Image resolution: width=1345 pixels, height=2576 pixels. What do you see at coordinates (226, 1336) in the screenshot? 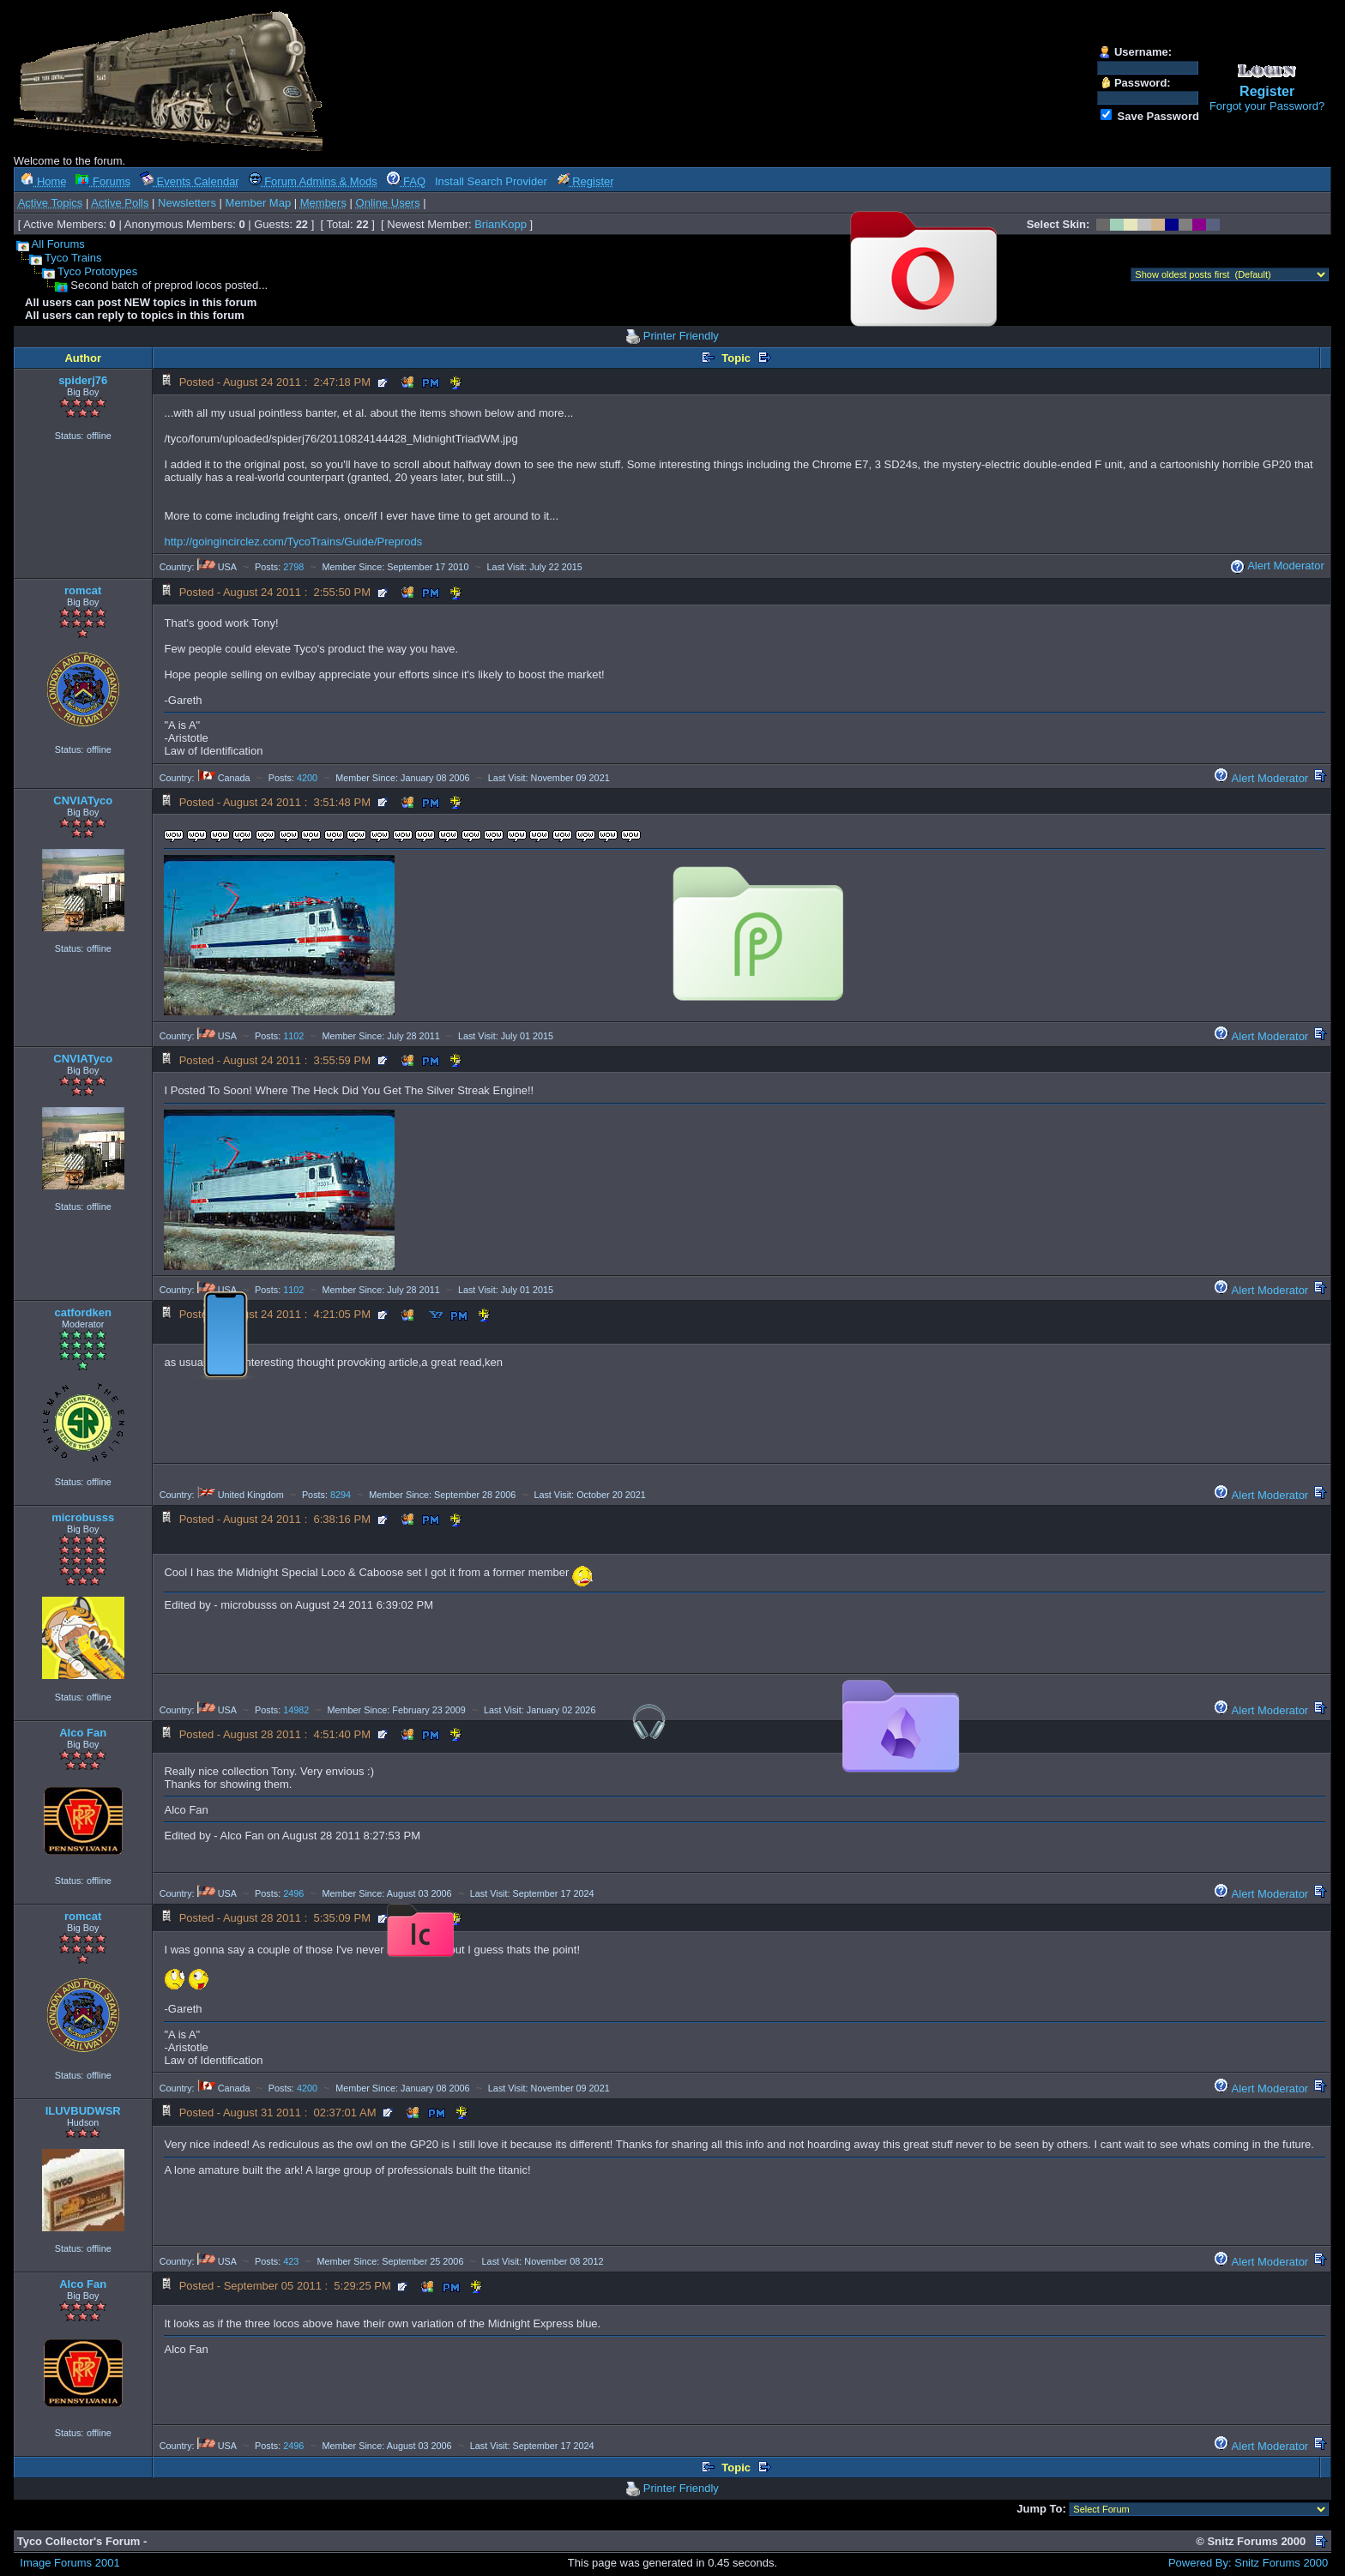
I see `iPhone XR device icon` at bounding box center [226, 1336].